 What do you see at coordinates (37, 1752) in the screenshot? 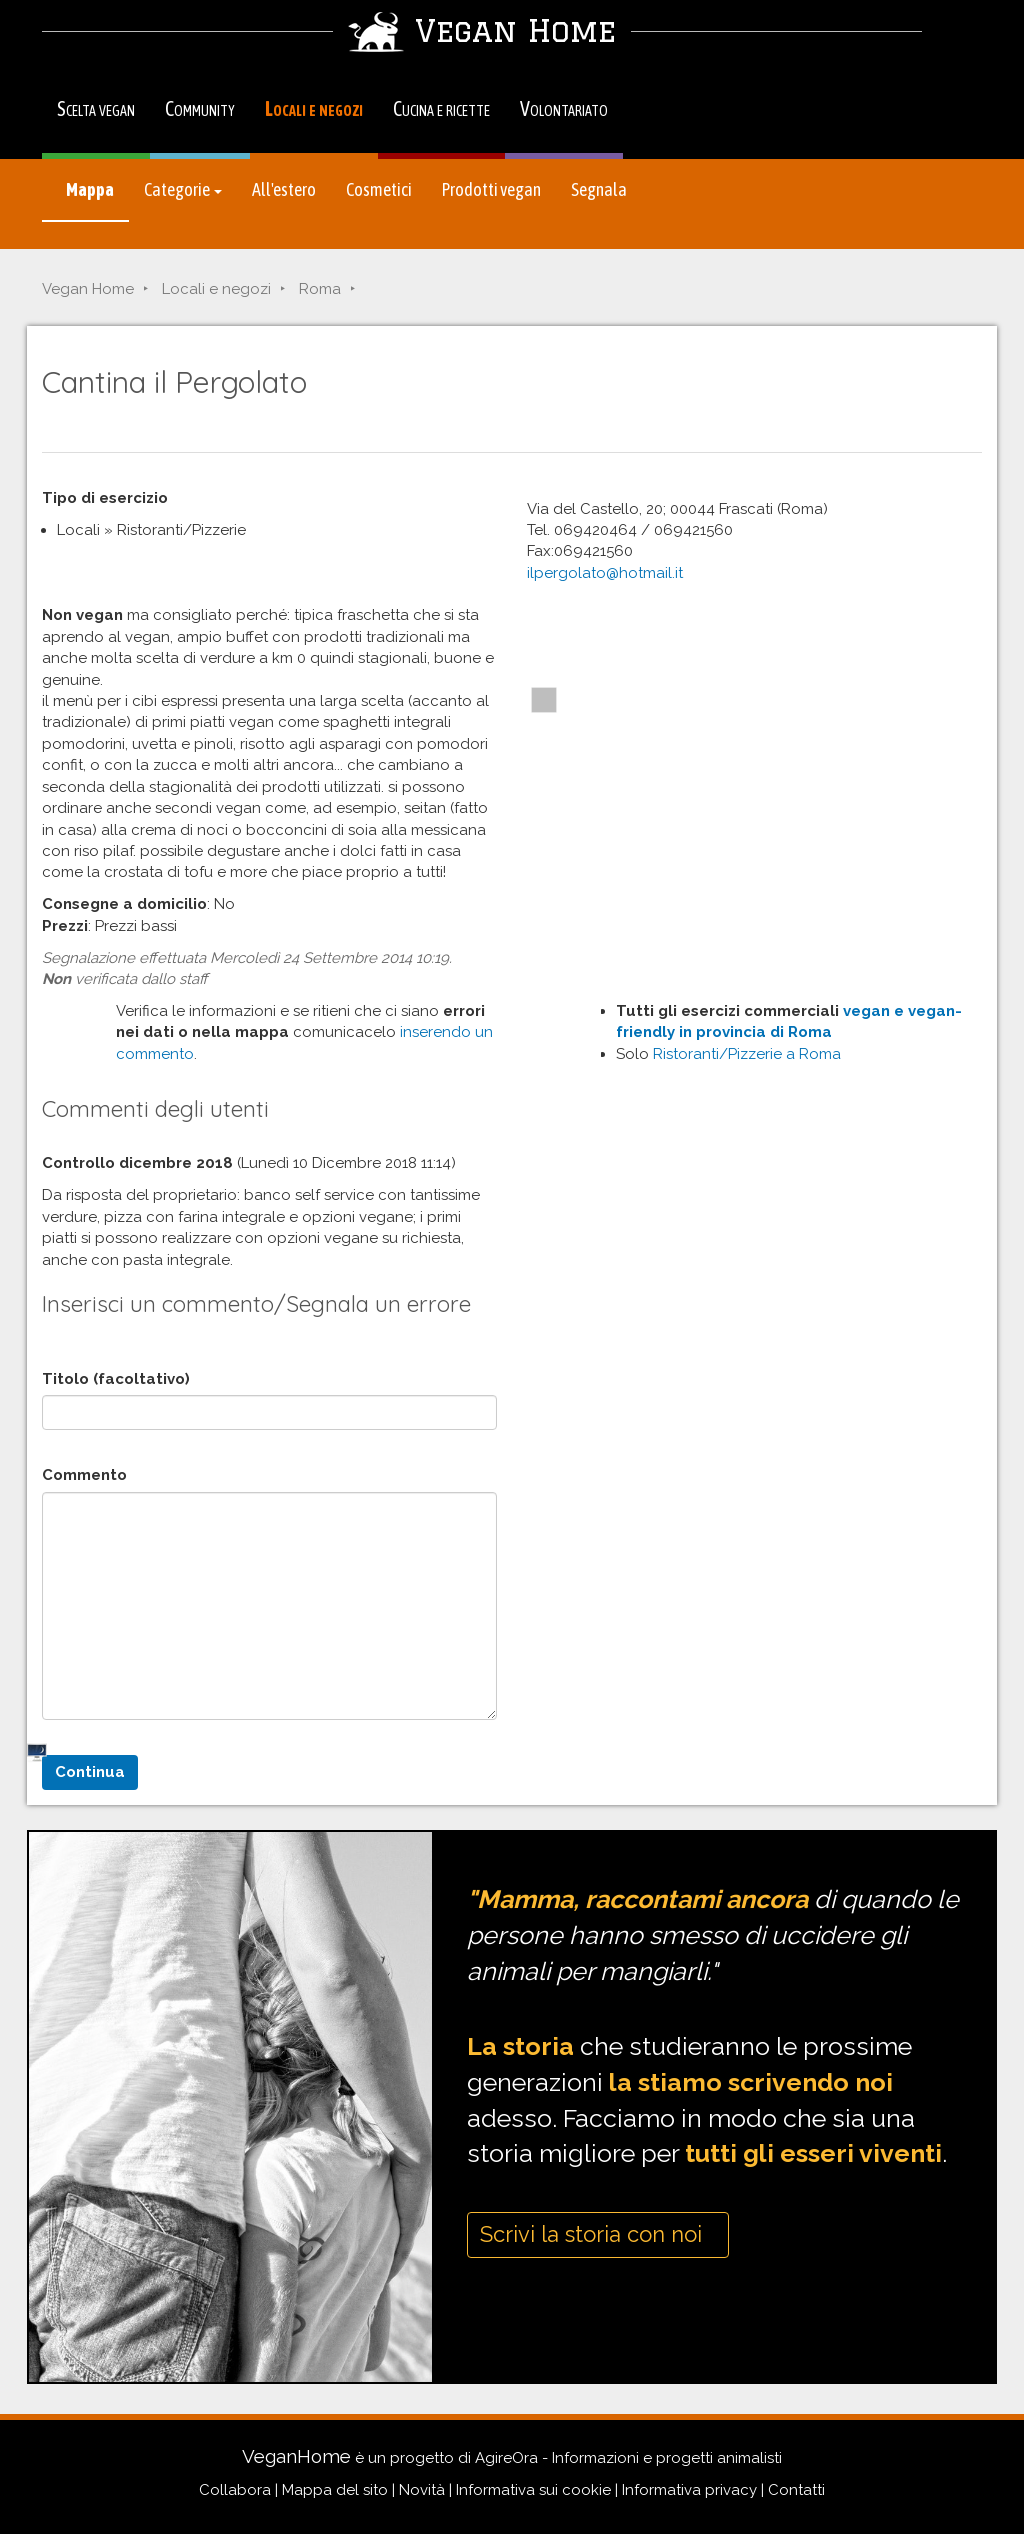
I see `access screensaver settings` at bounding box center [37, 1752].